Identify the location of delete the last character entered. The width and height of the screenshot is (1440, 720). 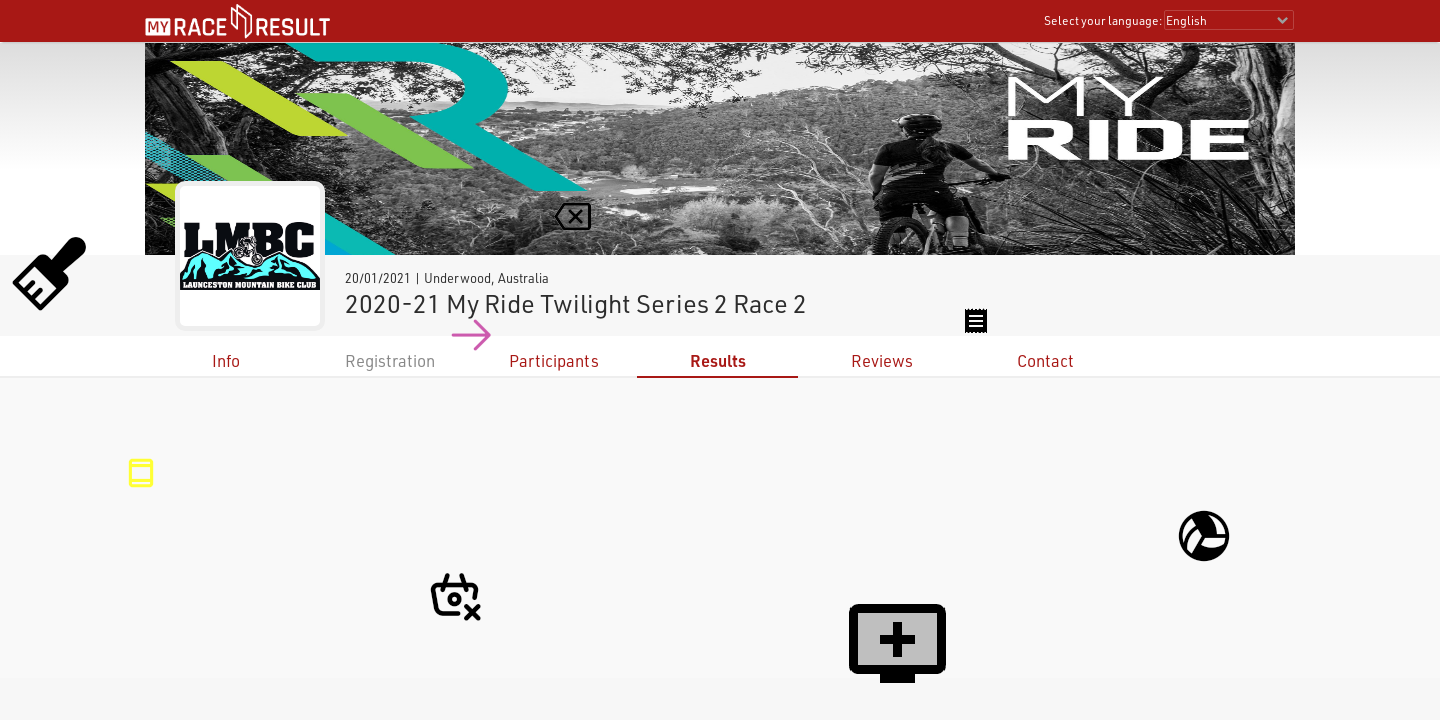
(572, 216).